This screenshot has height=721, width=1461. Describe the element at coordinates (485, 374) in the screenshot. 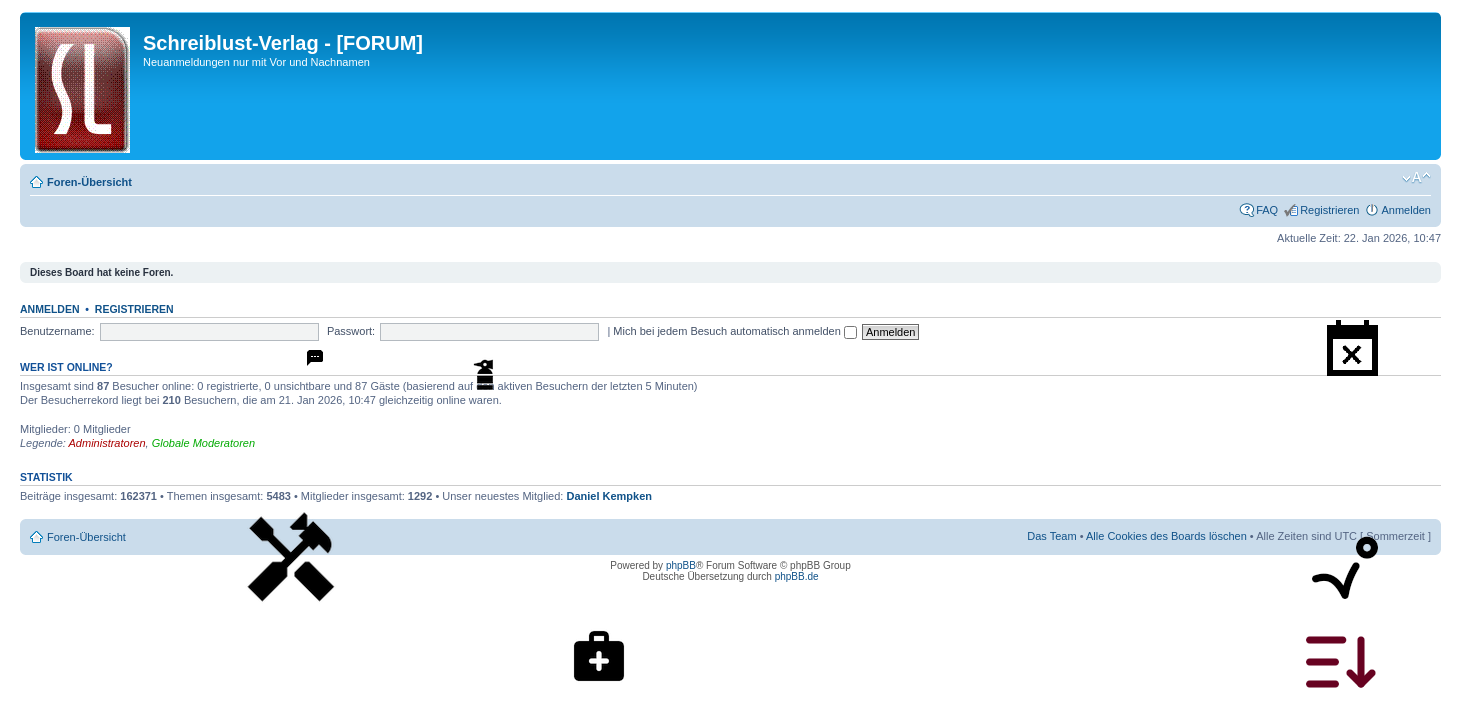

I see `indicates fire safety equipment location` at that location.